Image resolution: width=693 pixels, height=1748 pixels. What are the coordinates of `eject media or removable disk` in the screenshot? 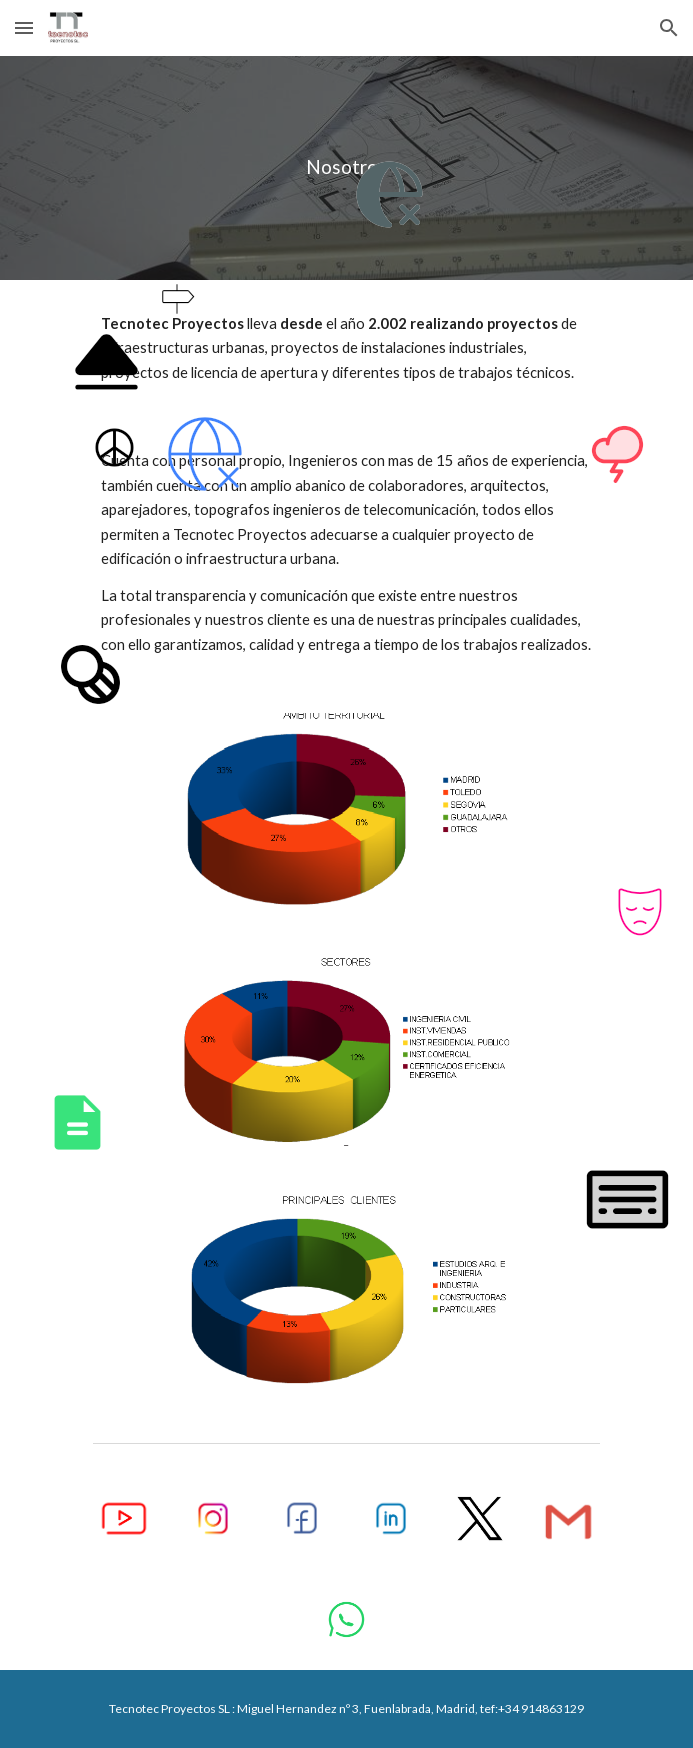 It's located at (106, 365).